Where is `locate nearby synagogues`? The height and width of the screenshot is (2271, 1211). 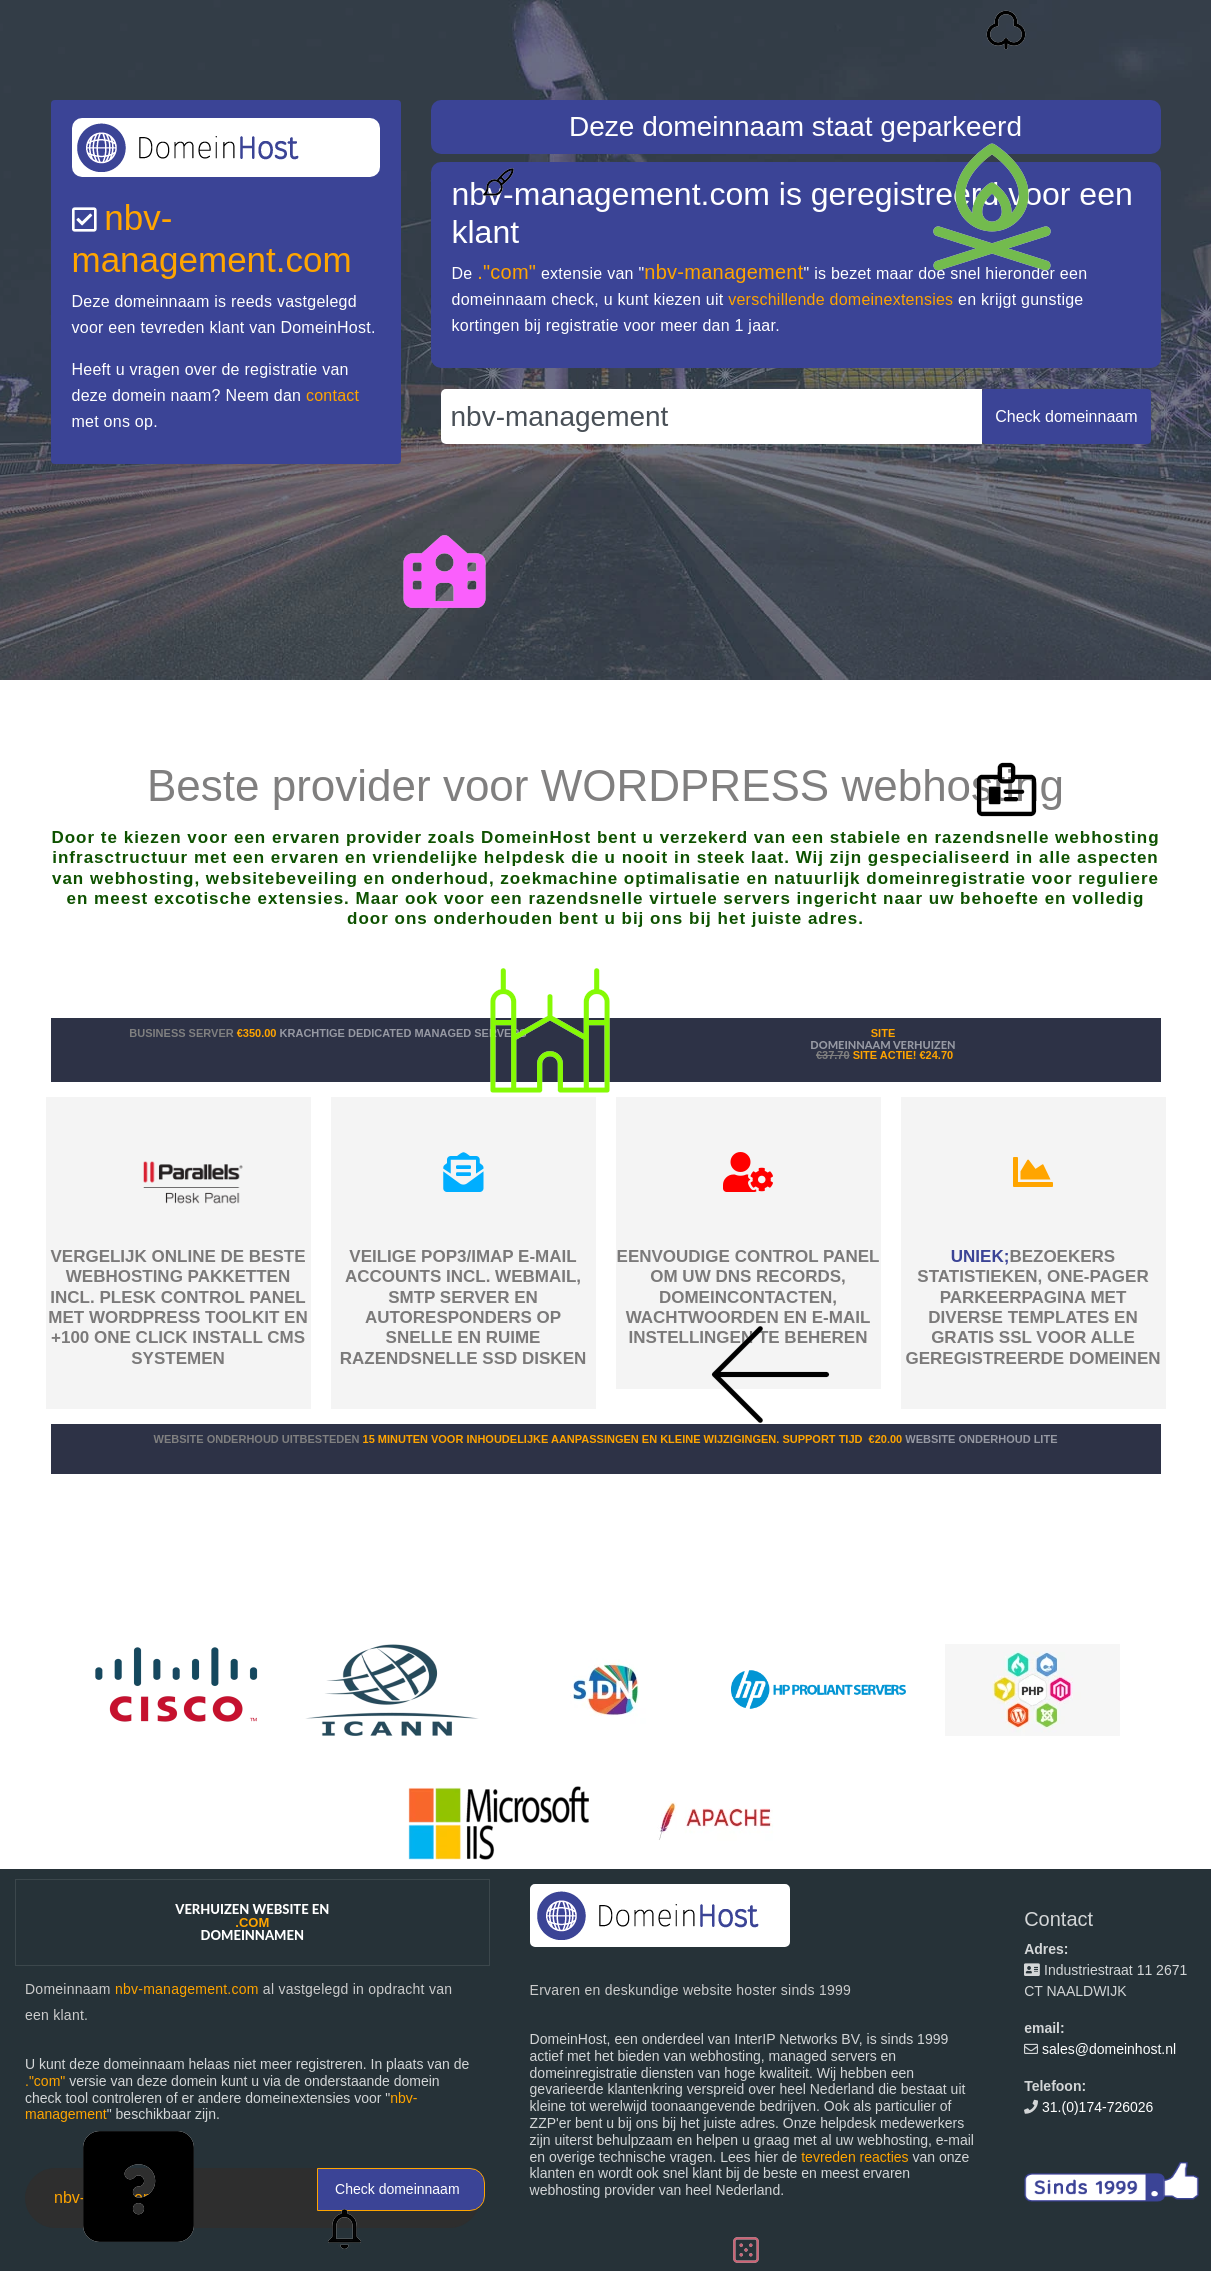
locate nearby synagogues is located at coordinates (550, 1033).